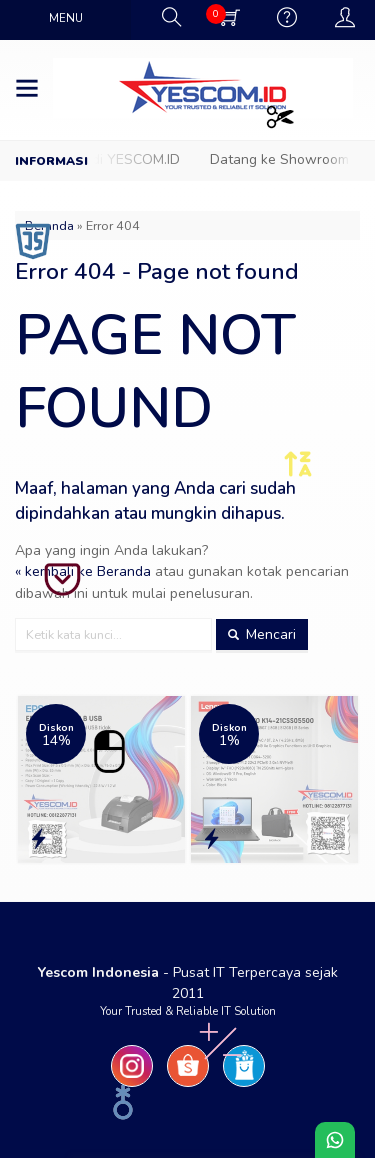  What do you see at coordinates (123, 1102) in the screenshot?
I see `indicates non-binary gender identity option` at bounding box center [123, 1102].